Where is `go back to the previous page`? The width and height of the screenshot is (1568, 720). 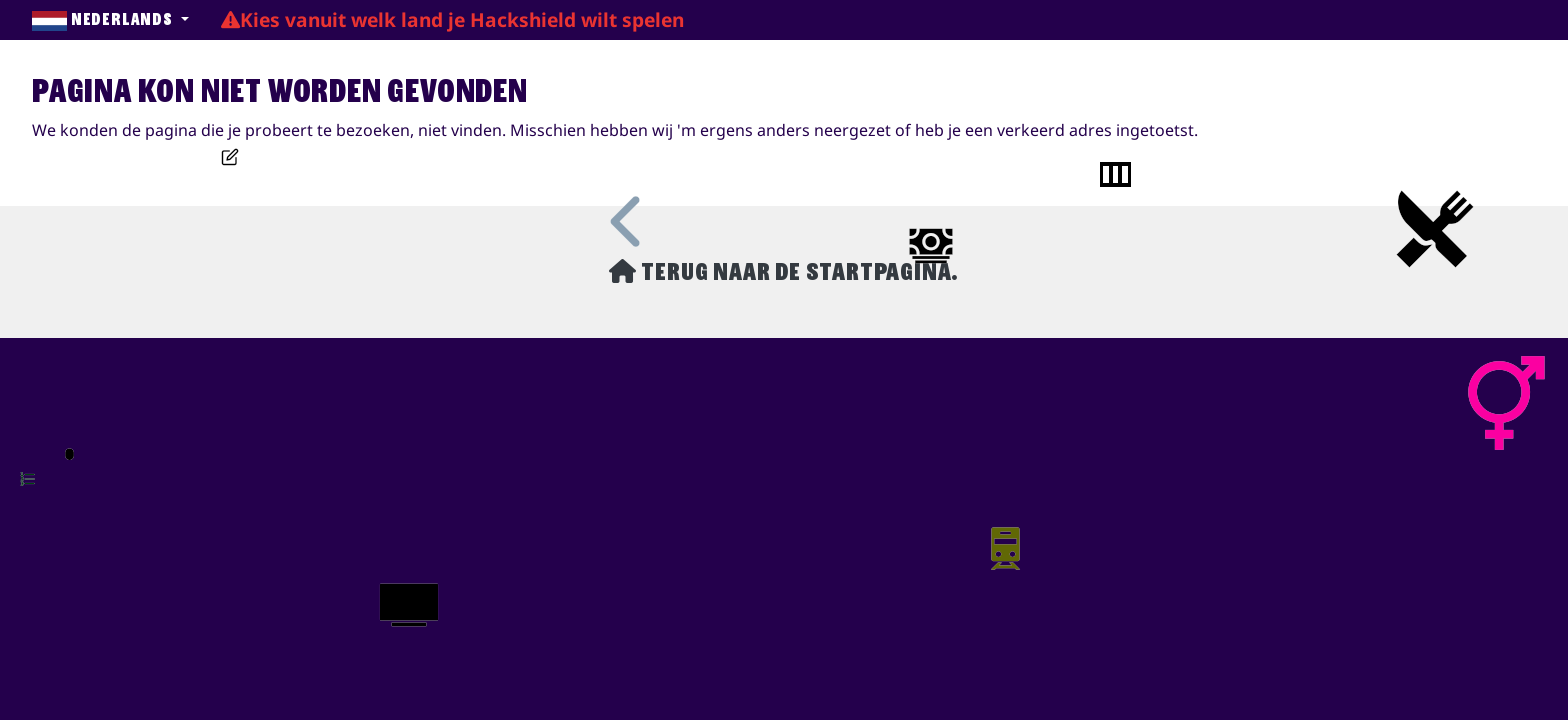
go back to the previous page is located at coordinates (629, 221).